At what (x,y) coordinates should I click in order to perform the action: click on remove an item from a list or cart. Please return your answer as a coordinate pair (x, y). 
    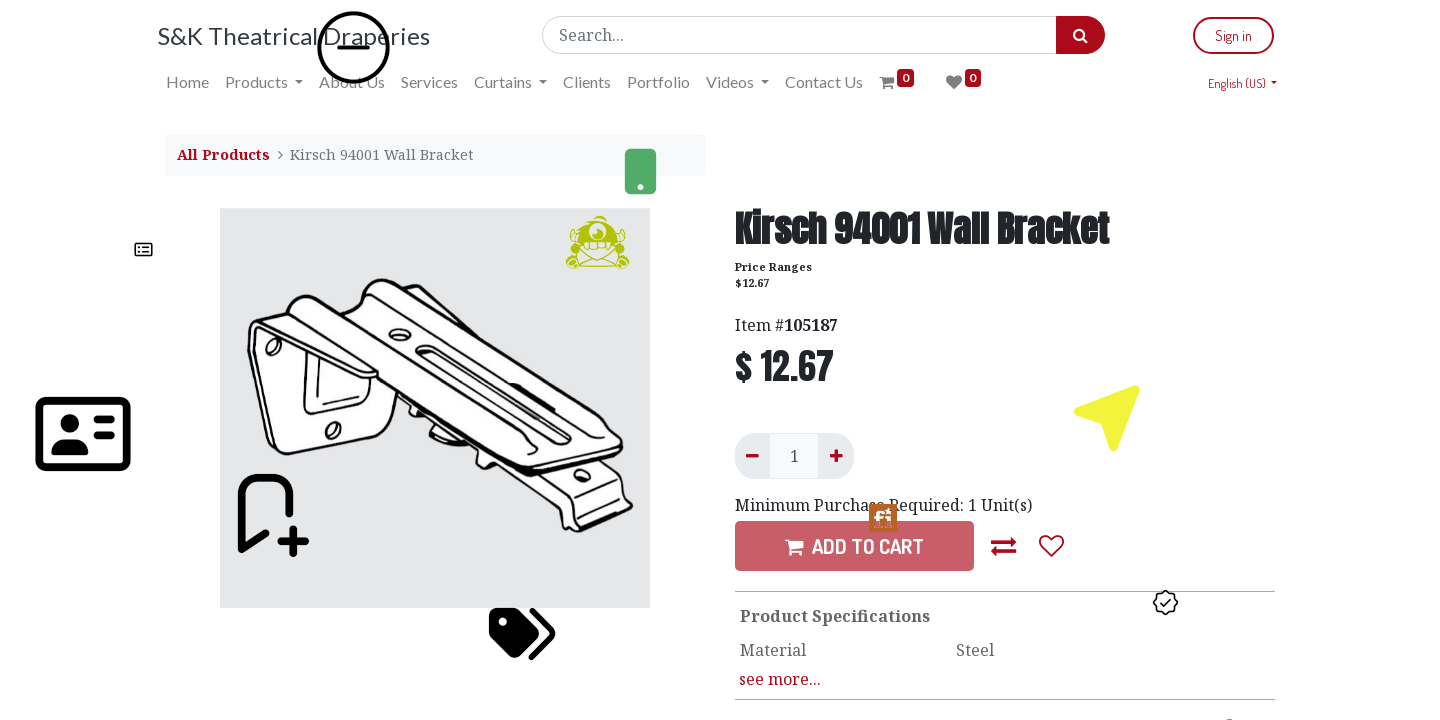
    Looking at the image, I should click on (353, 47).